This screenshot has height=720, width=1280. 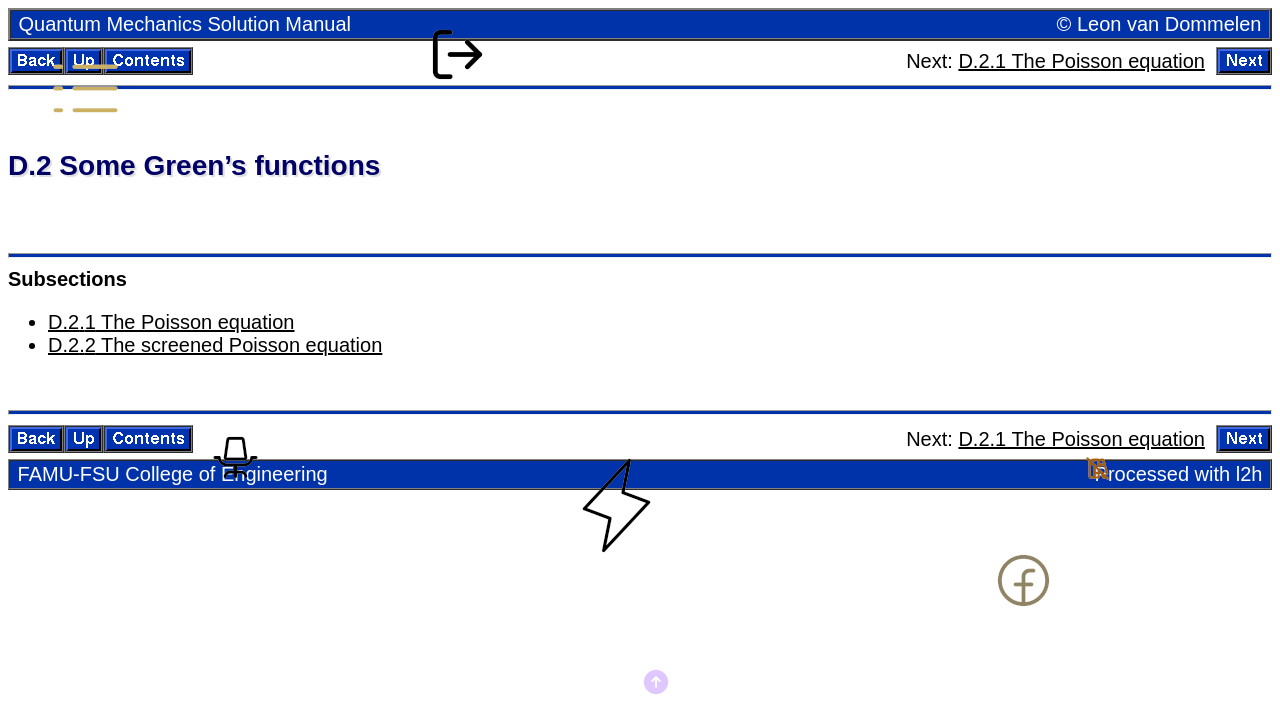 What do you see at coordinates (1097, 468) in the screenshot?
I see `library or reading feature unavailable` at bounding box center [1097, 468].